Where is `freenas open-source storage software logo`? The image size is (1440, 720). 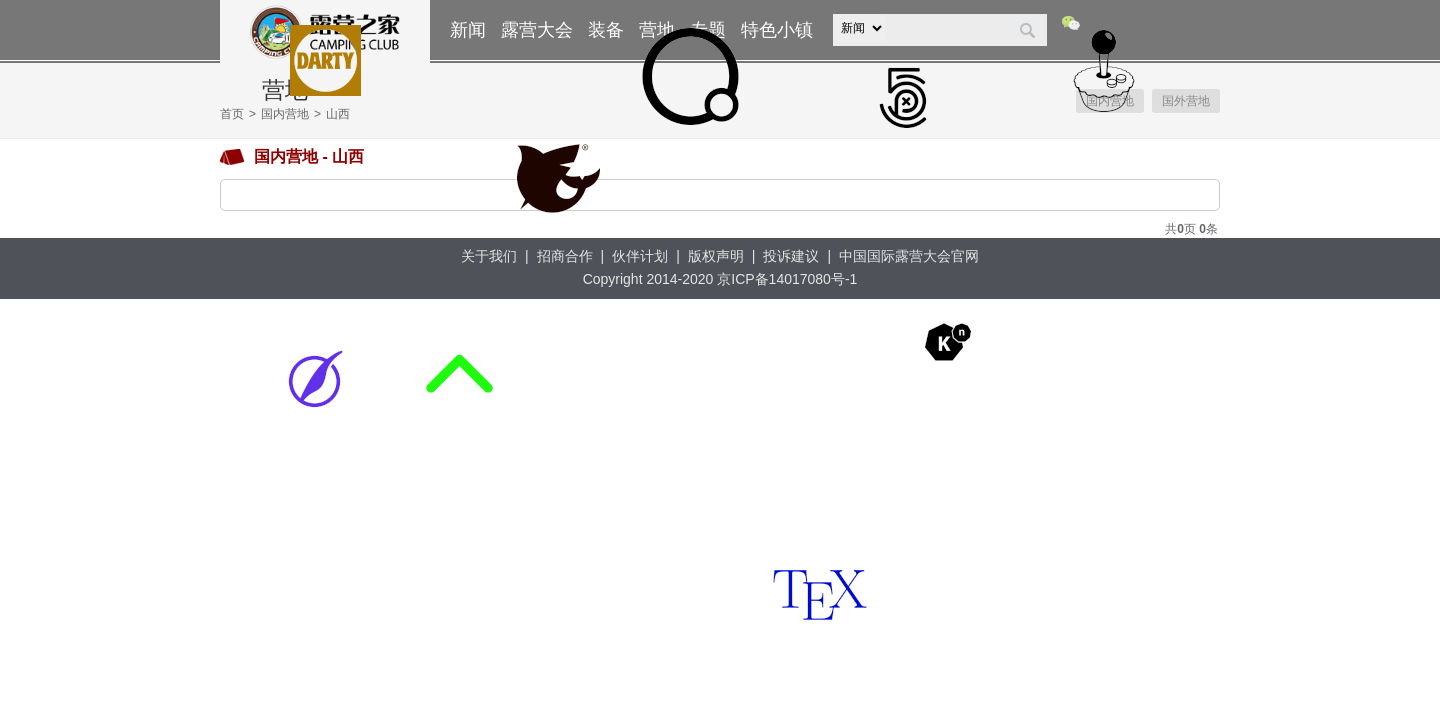 freenas open-source storage software logo is located at coordinates (558, 178).